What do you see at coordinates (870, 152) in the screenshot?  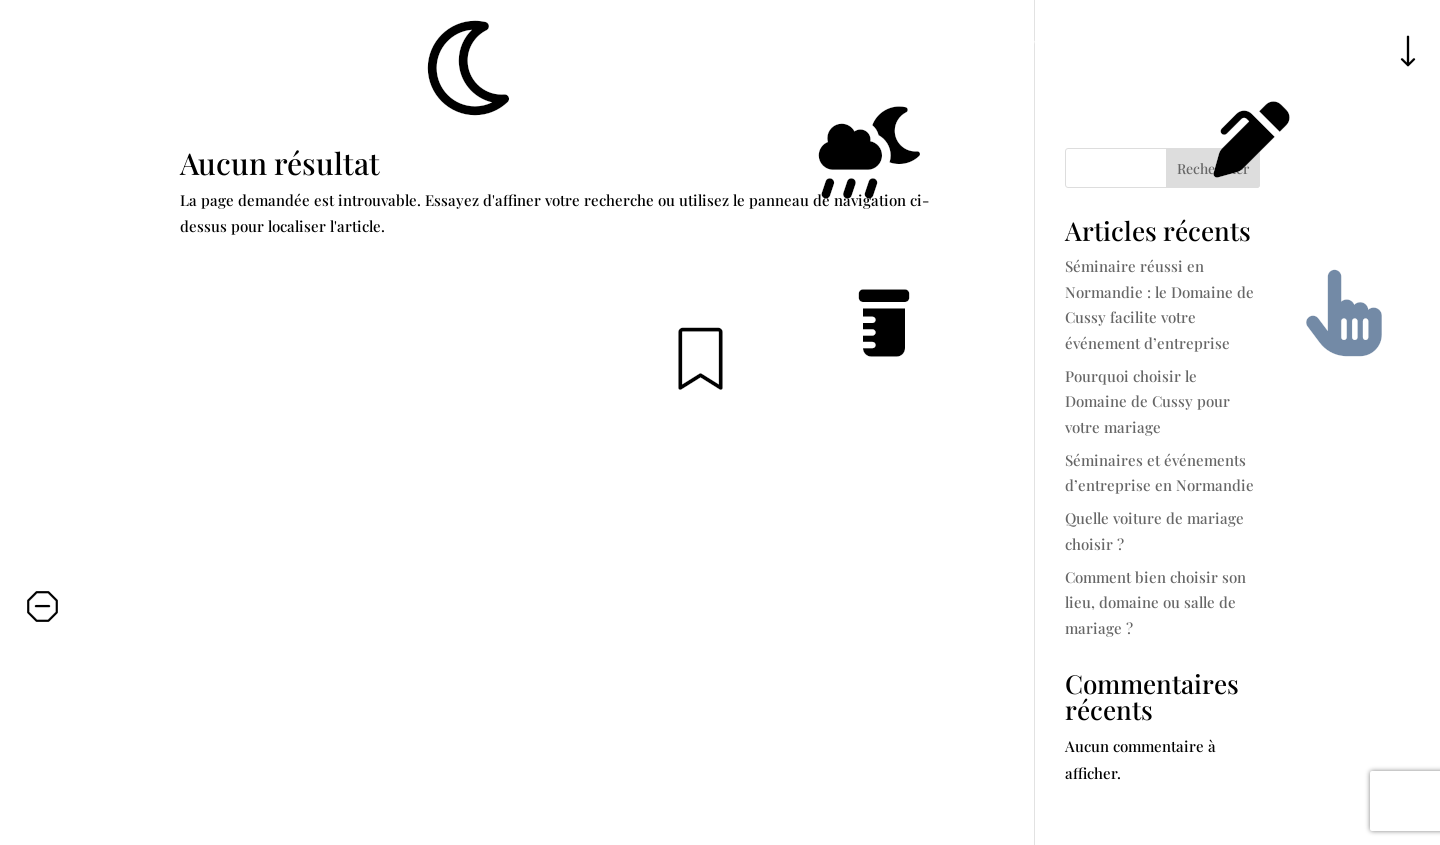 I see `indicates nighttime rain in weather forecast` at bounding box center [870, 152].